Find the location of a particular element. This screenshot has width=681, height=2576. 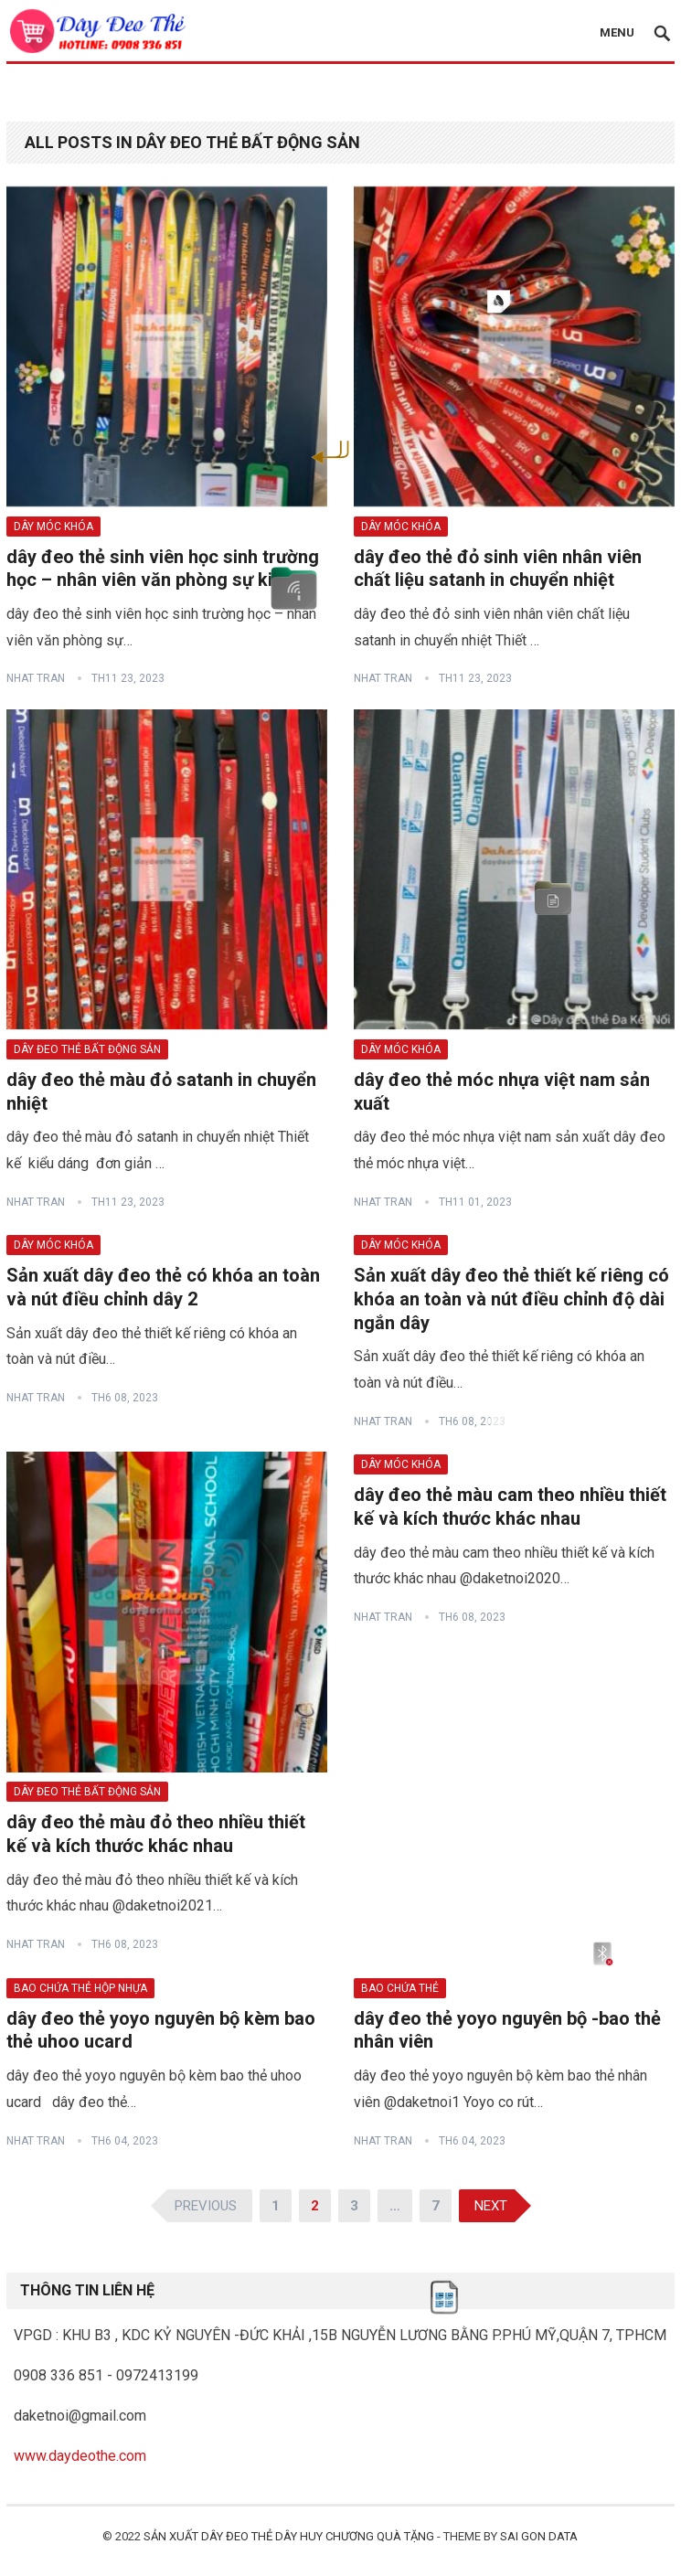

bluetooth connectivity is disabled is located at coordinates (602, 1953).